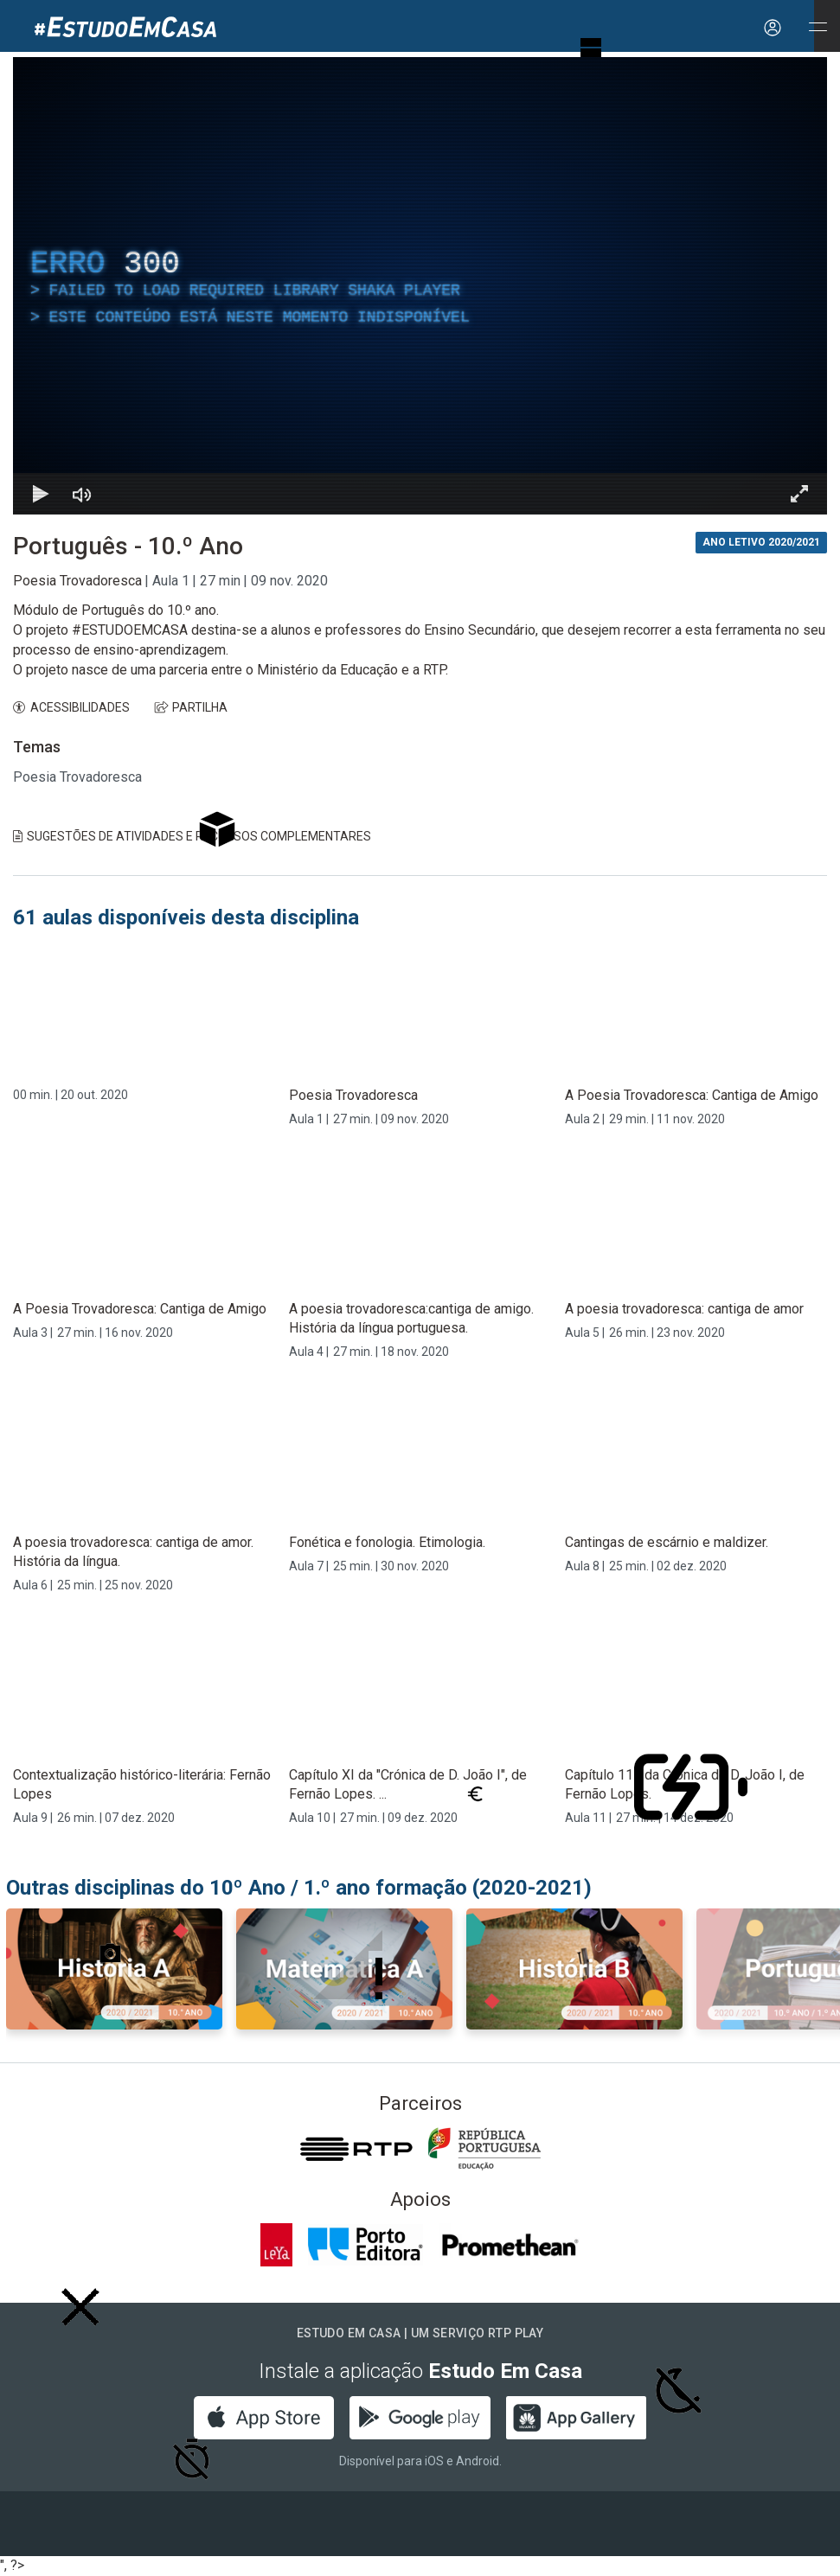 The width and height of the screenshot is (840, 2576). Describe the element at coordinates (80, 2307) in the screenshot. I see `close the current window or dialog` at that location.